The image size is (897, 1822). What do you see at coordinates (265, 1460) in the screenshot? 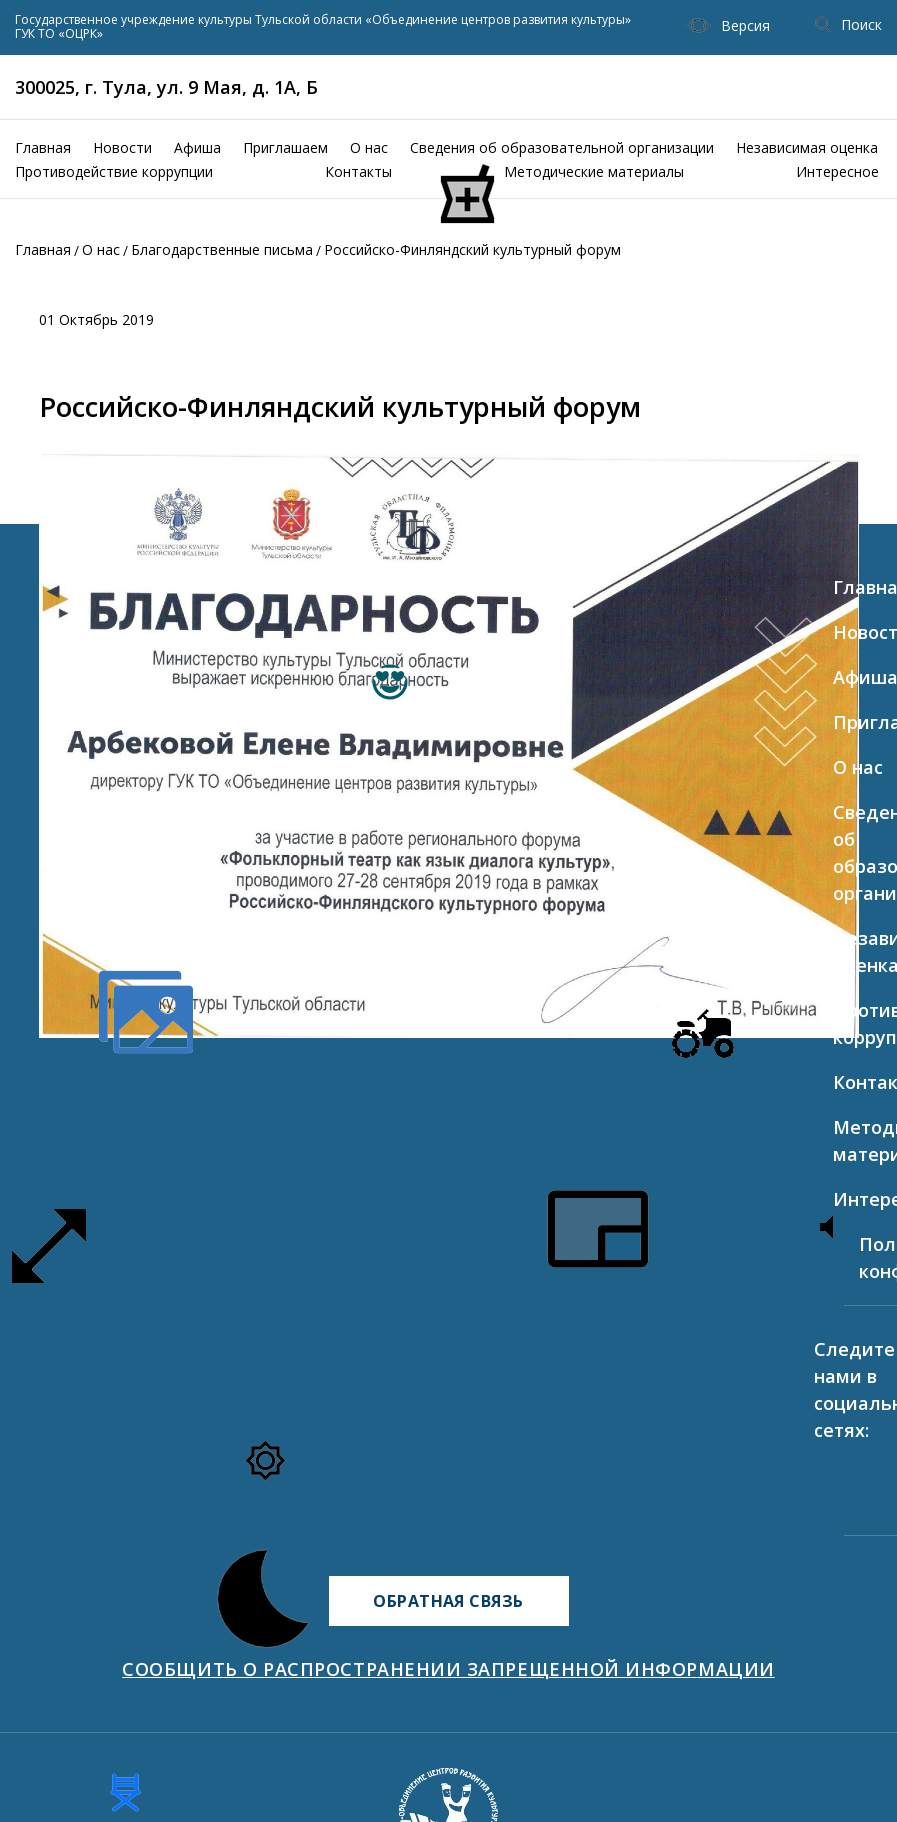
I see `adjust screen brightness settings` at bounding box center [265, 1460].